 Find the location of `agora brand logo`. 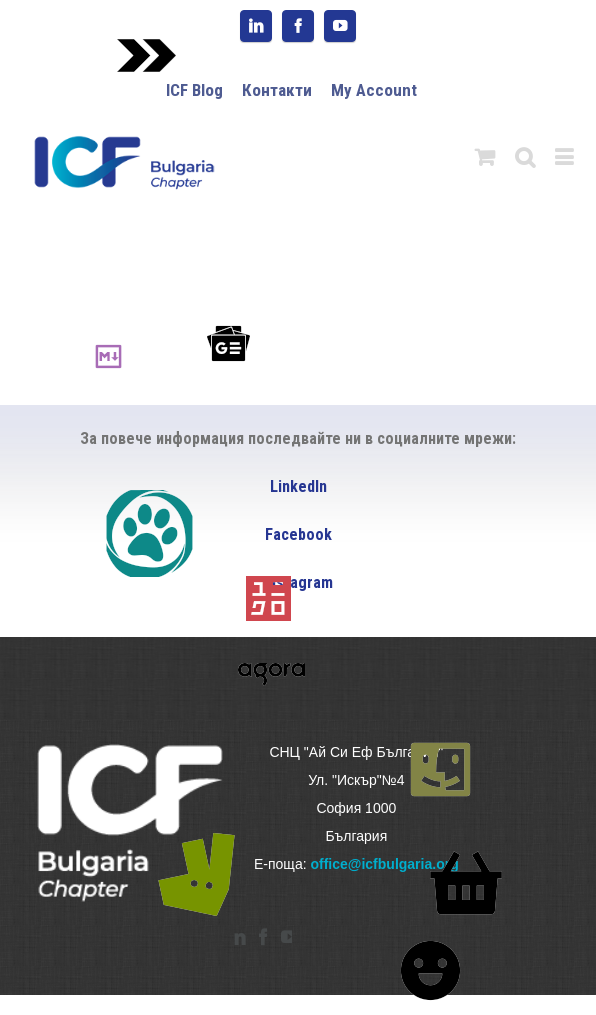

agora brand logo is located at coordinates (271, 674).